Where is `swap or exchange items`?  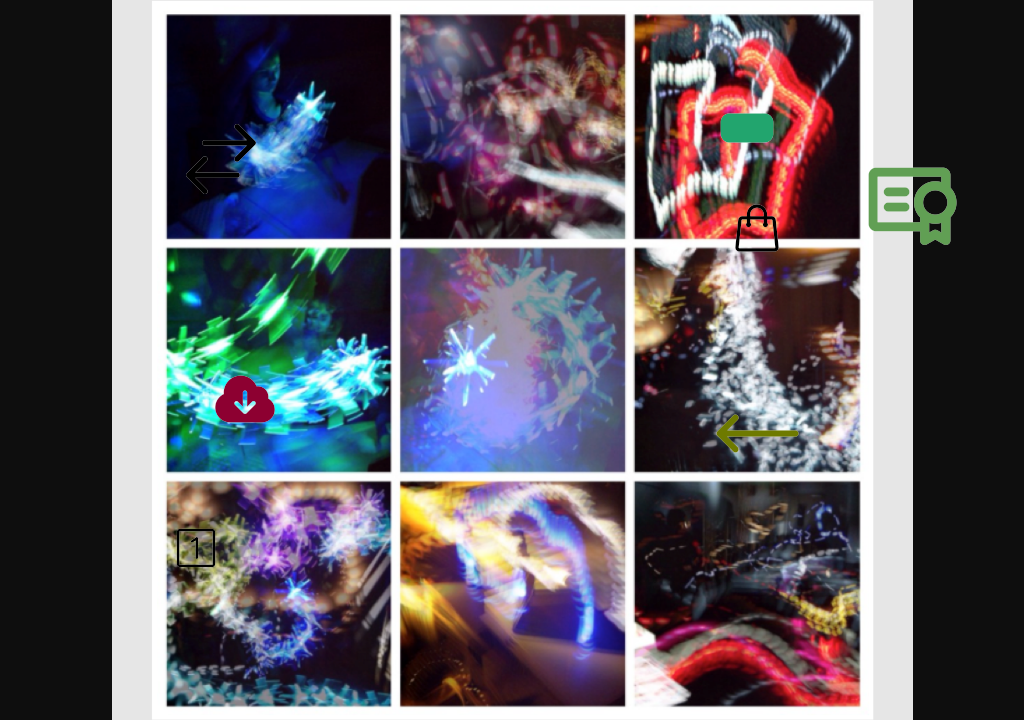 swap or exchange items is located at coordinates (221, 159).